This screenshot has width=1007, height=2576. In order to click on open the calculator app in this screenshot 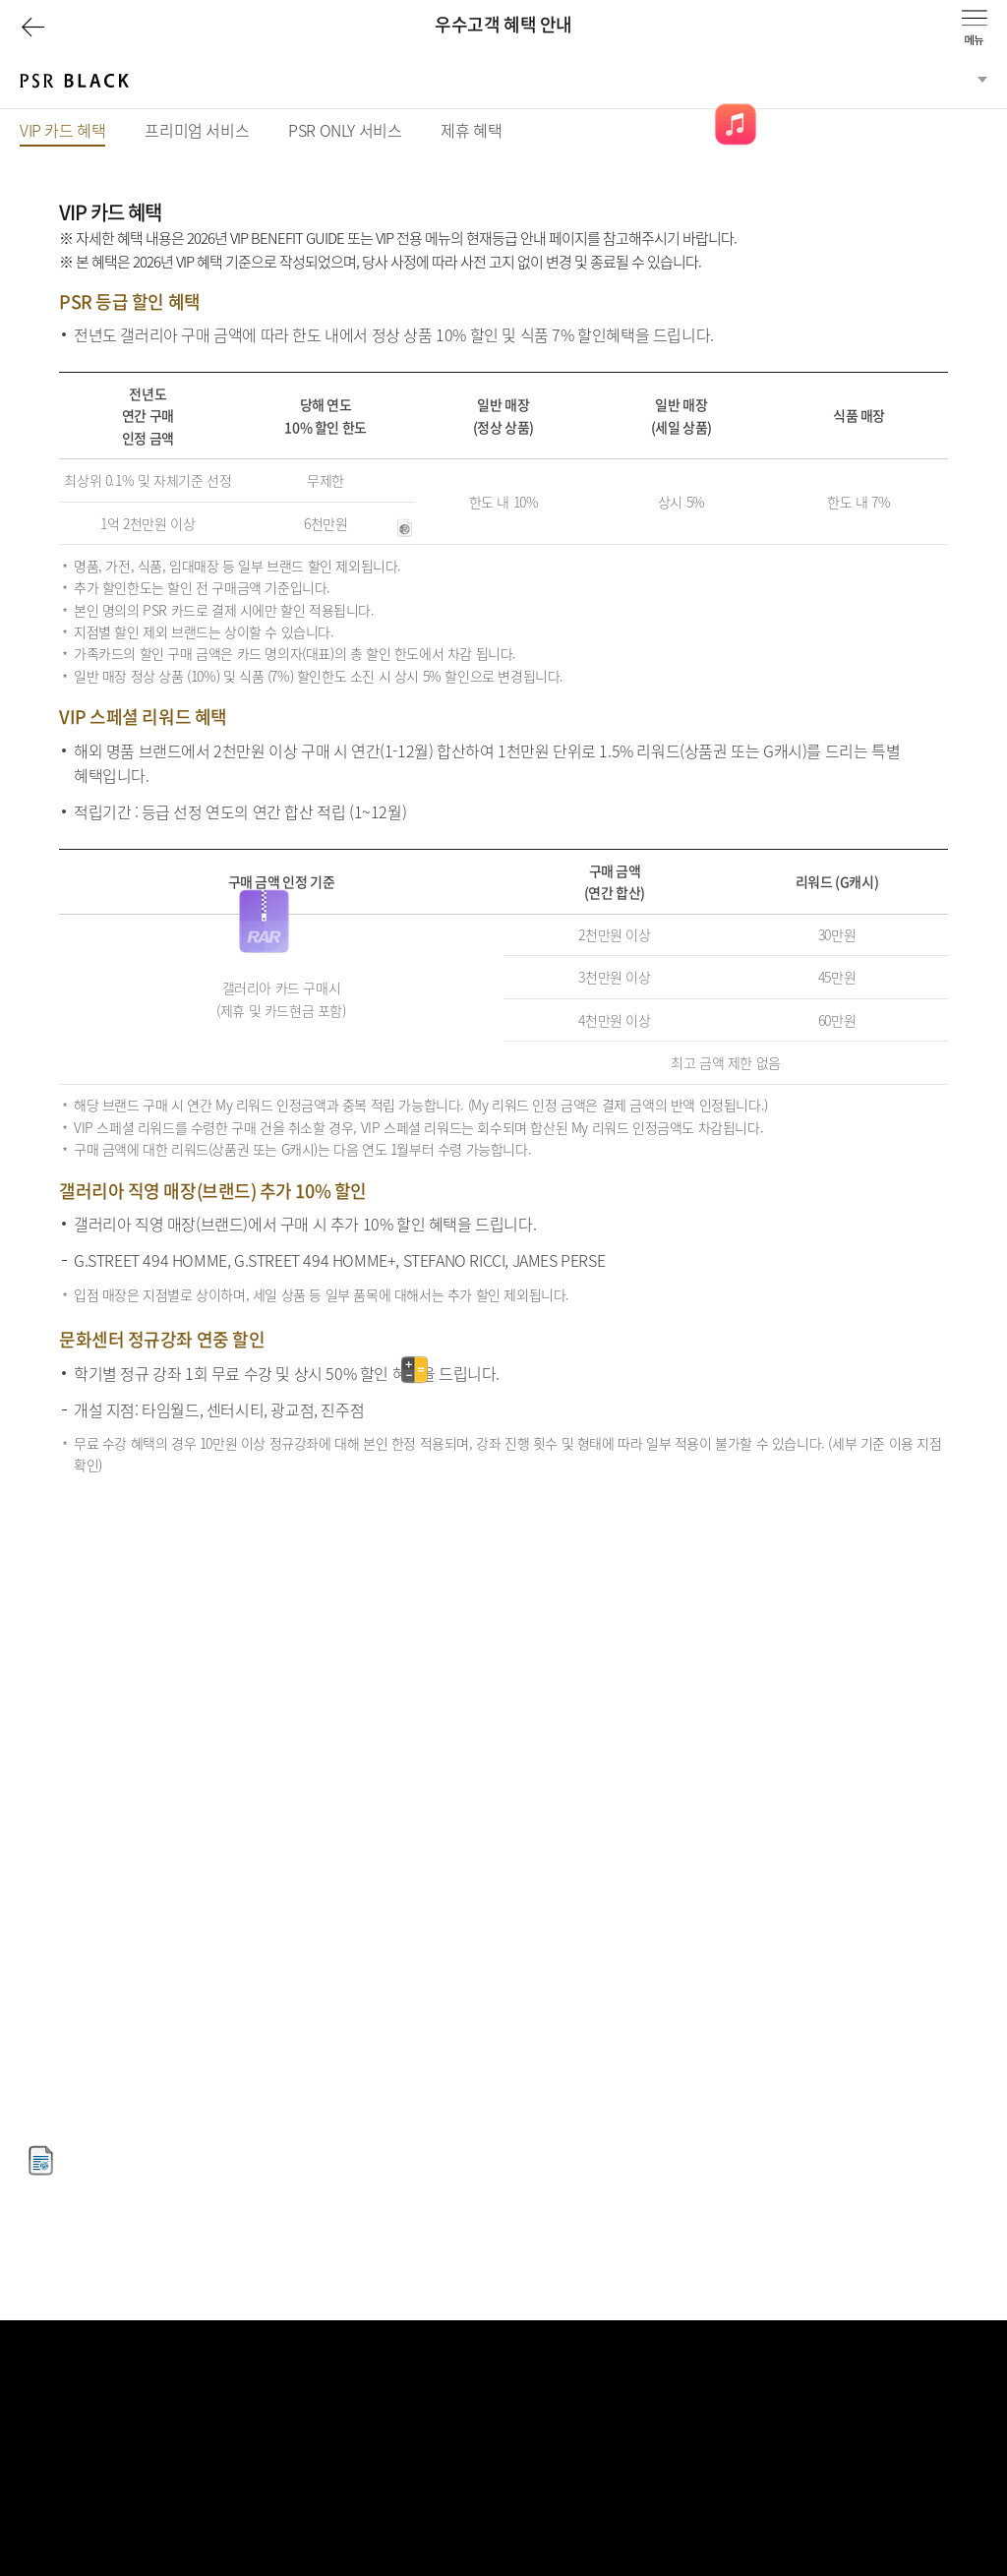, I will do `click(414, 1369)`.